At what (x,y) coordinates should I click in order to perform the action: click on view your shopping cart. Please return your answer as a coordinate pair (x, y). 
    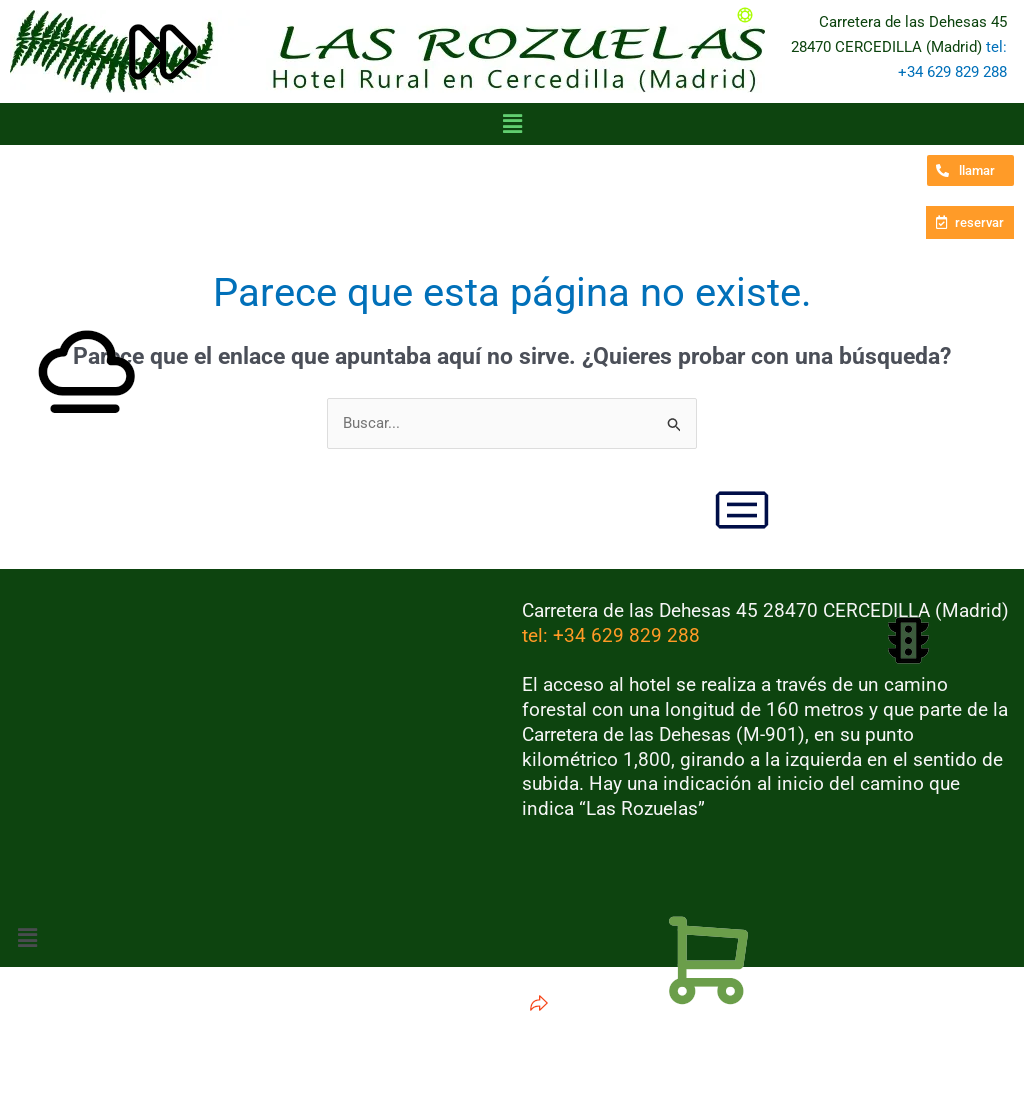
    Looking at the image, I should click on (708, 960).